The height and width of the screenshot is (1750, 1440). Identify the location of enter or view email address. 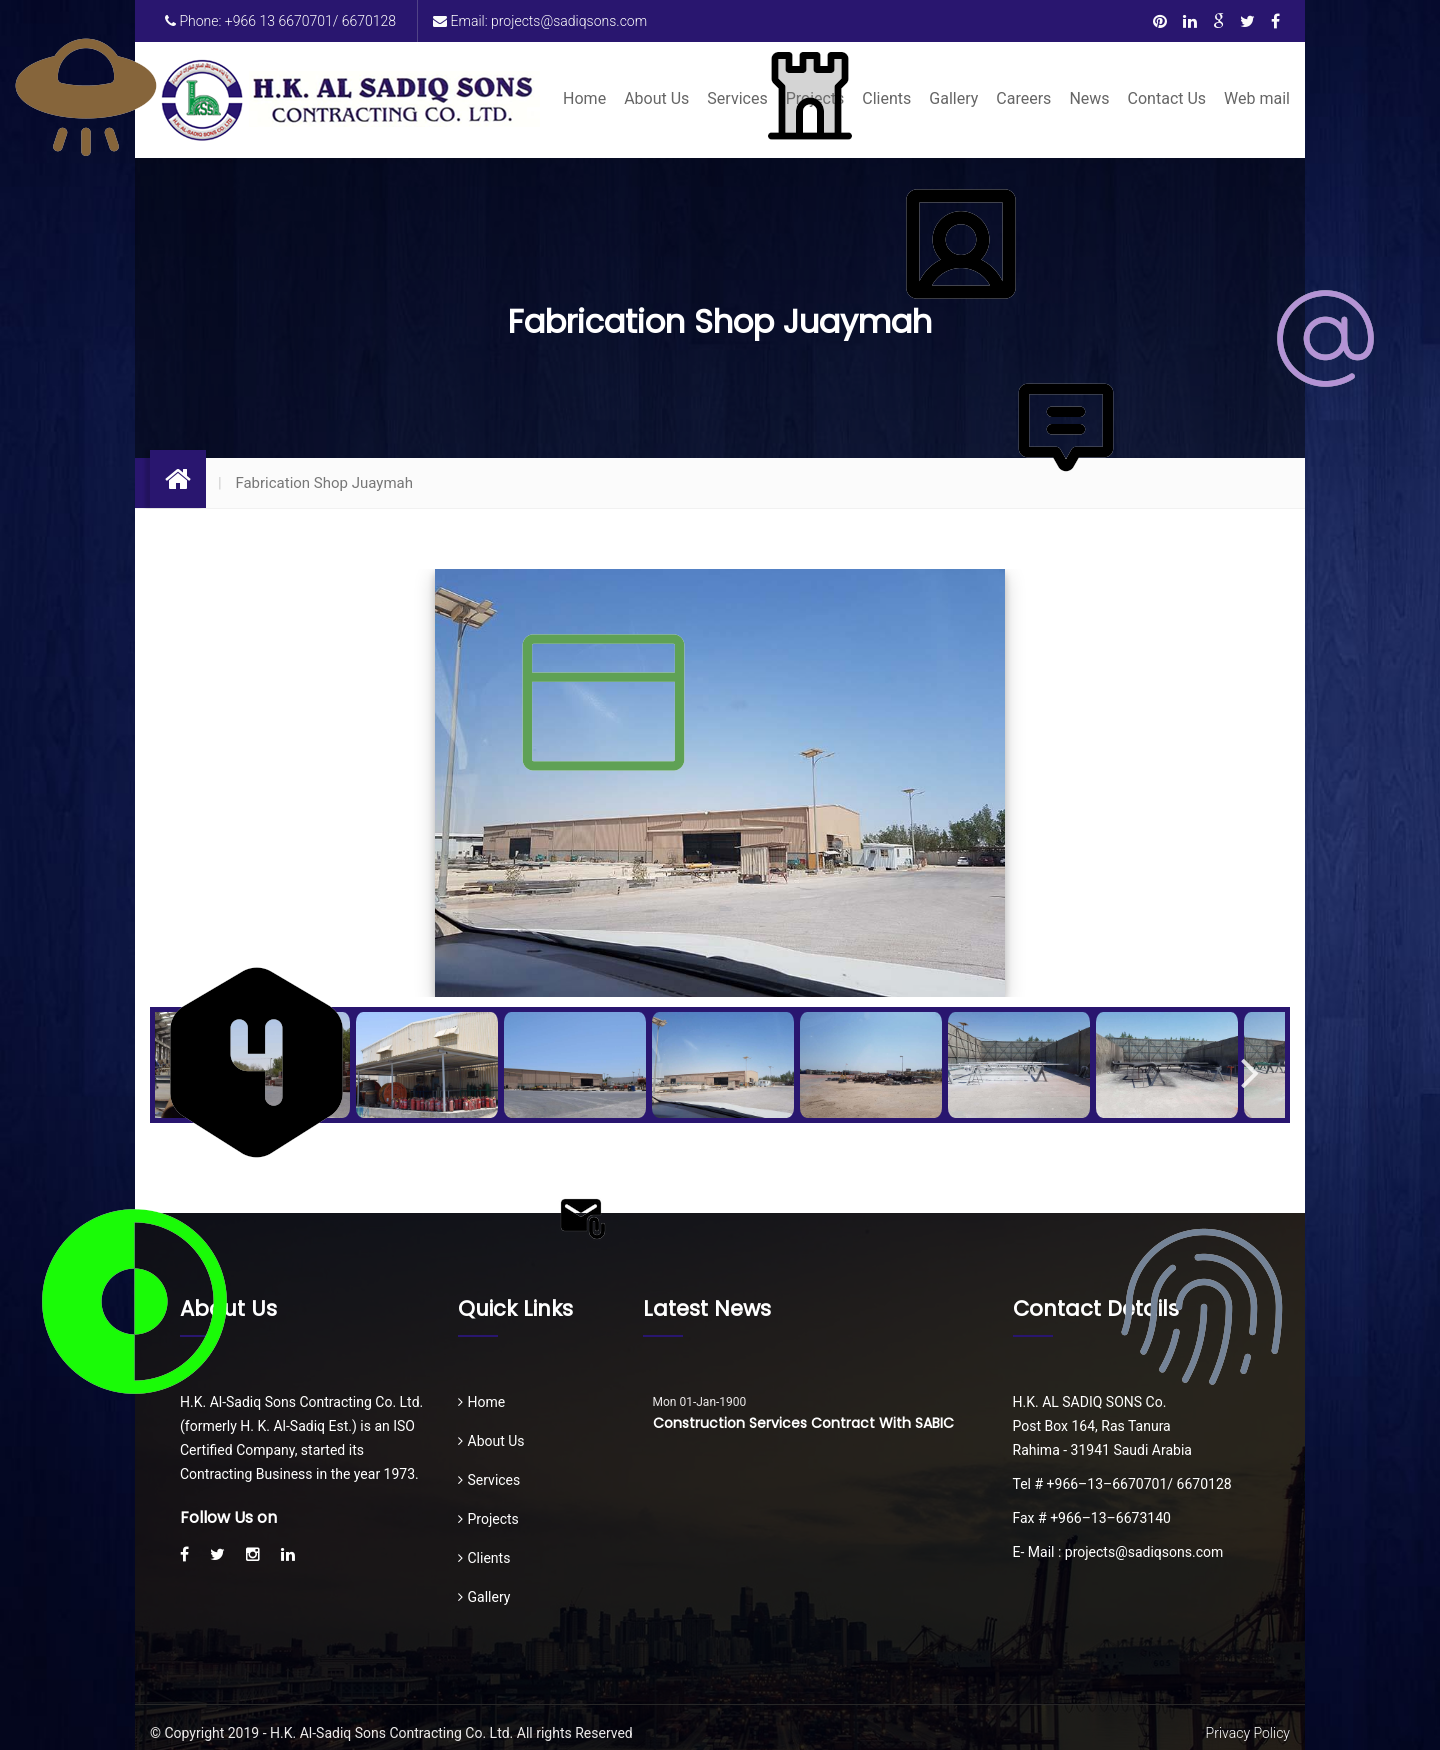
(1325, 338).